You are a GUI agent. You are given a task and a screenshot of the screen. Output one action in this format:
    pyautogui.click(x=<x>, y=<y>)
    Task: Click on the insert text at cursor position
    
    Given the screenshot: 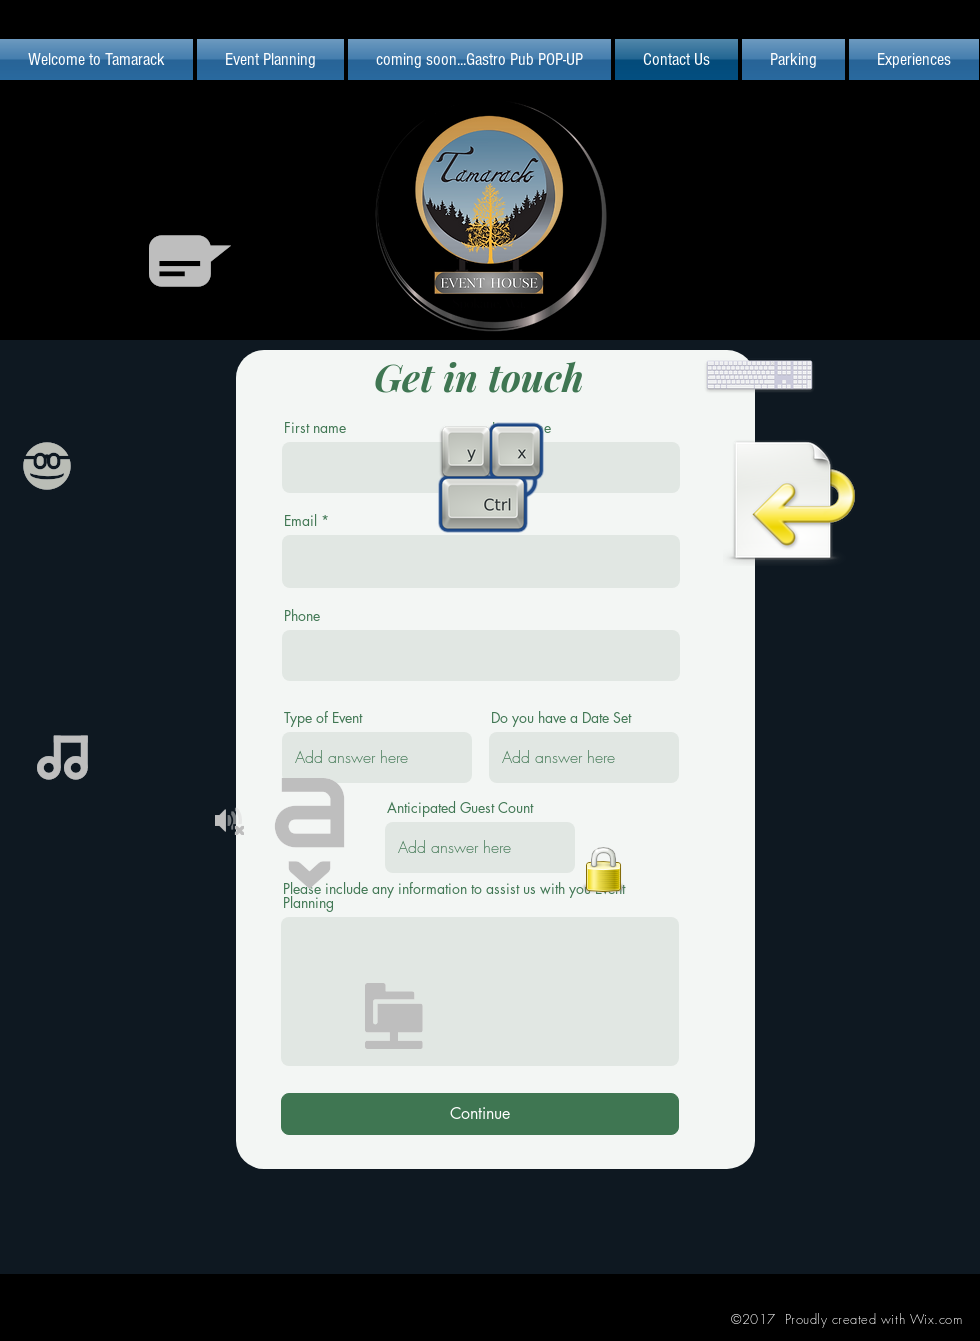 What is the action you would take?
    pyautogui.click(x=309, y=833)
    